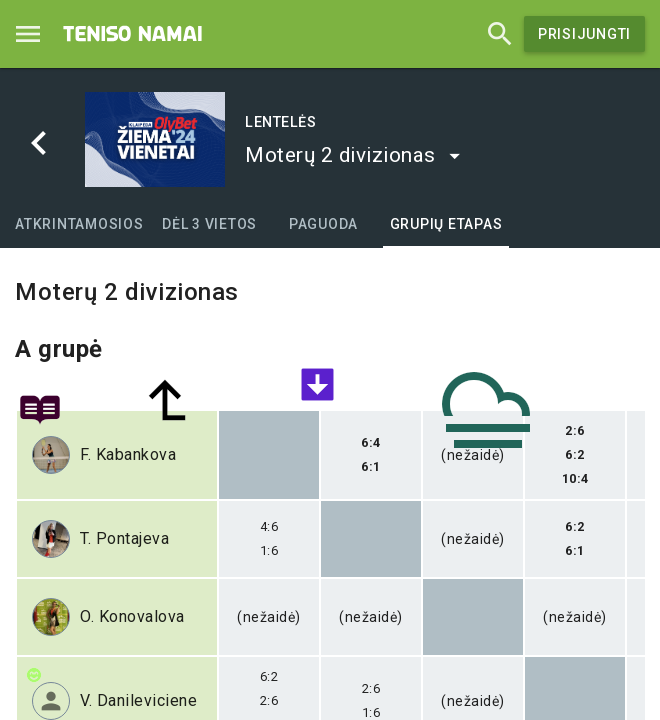 This screenshot has width=660, height=720. Describe the element at coordinates (317, 384) in the screenshot. I see `download file or content` at that location.